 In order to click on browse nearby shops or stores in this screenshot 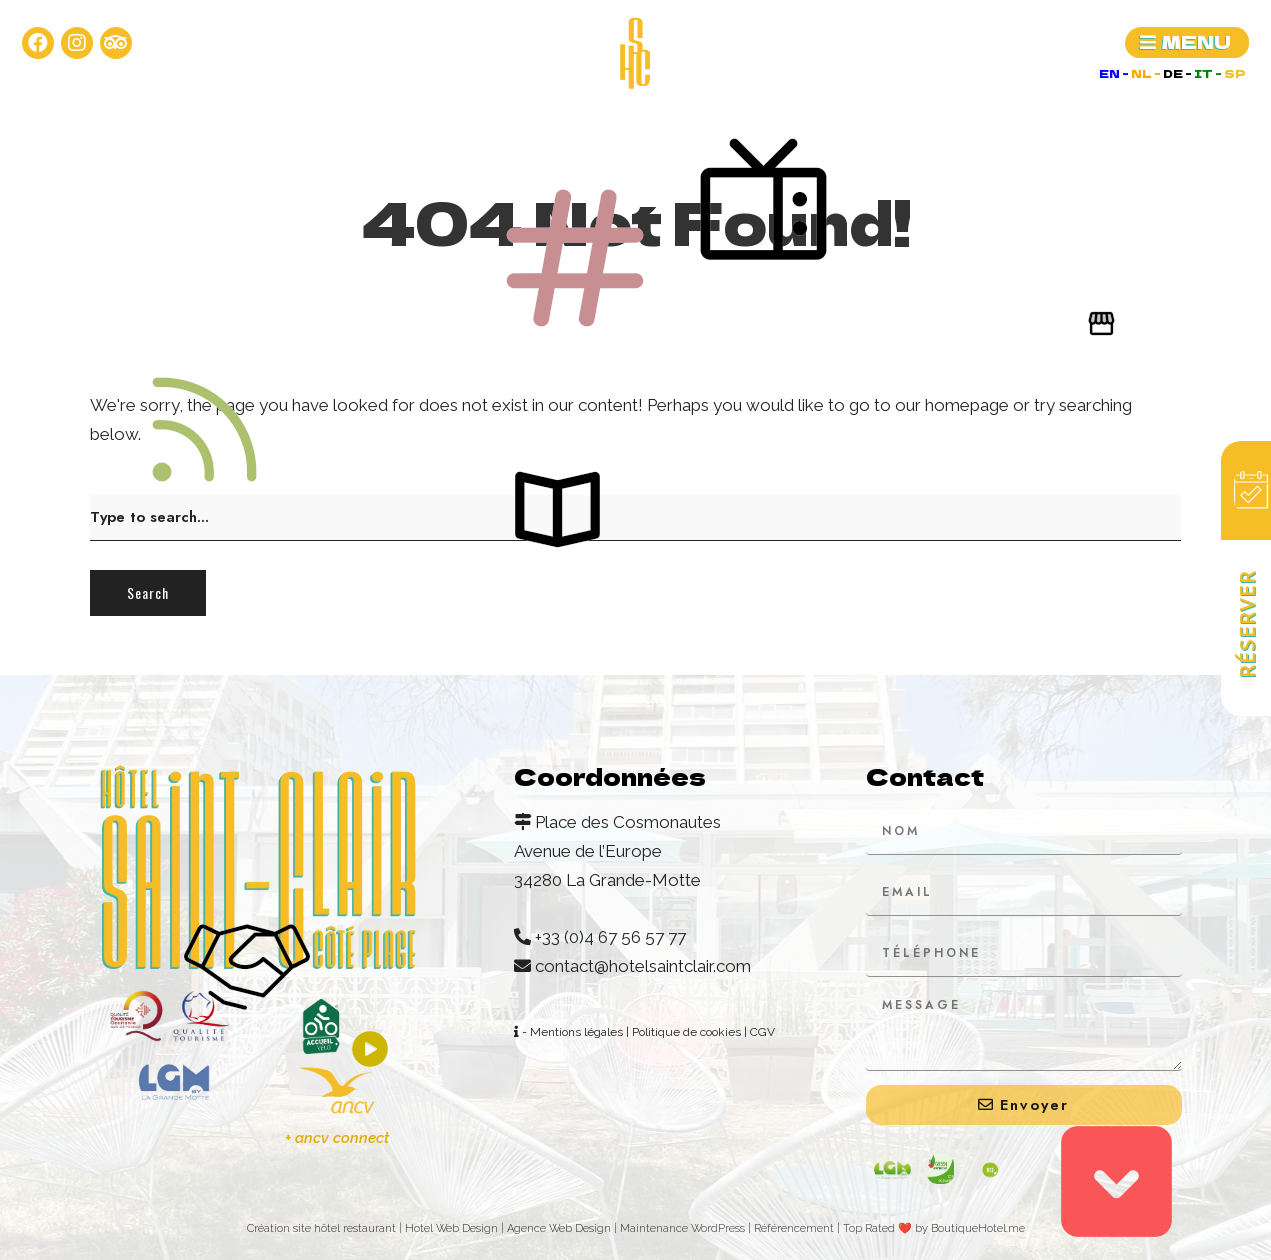, I will do `click(1101, 323)`.